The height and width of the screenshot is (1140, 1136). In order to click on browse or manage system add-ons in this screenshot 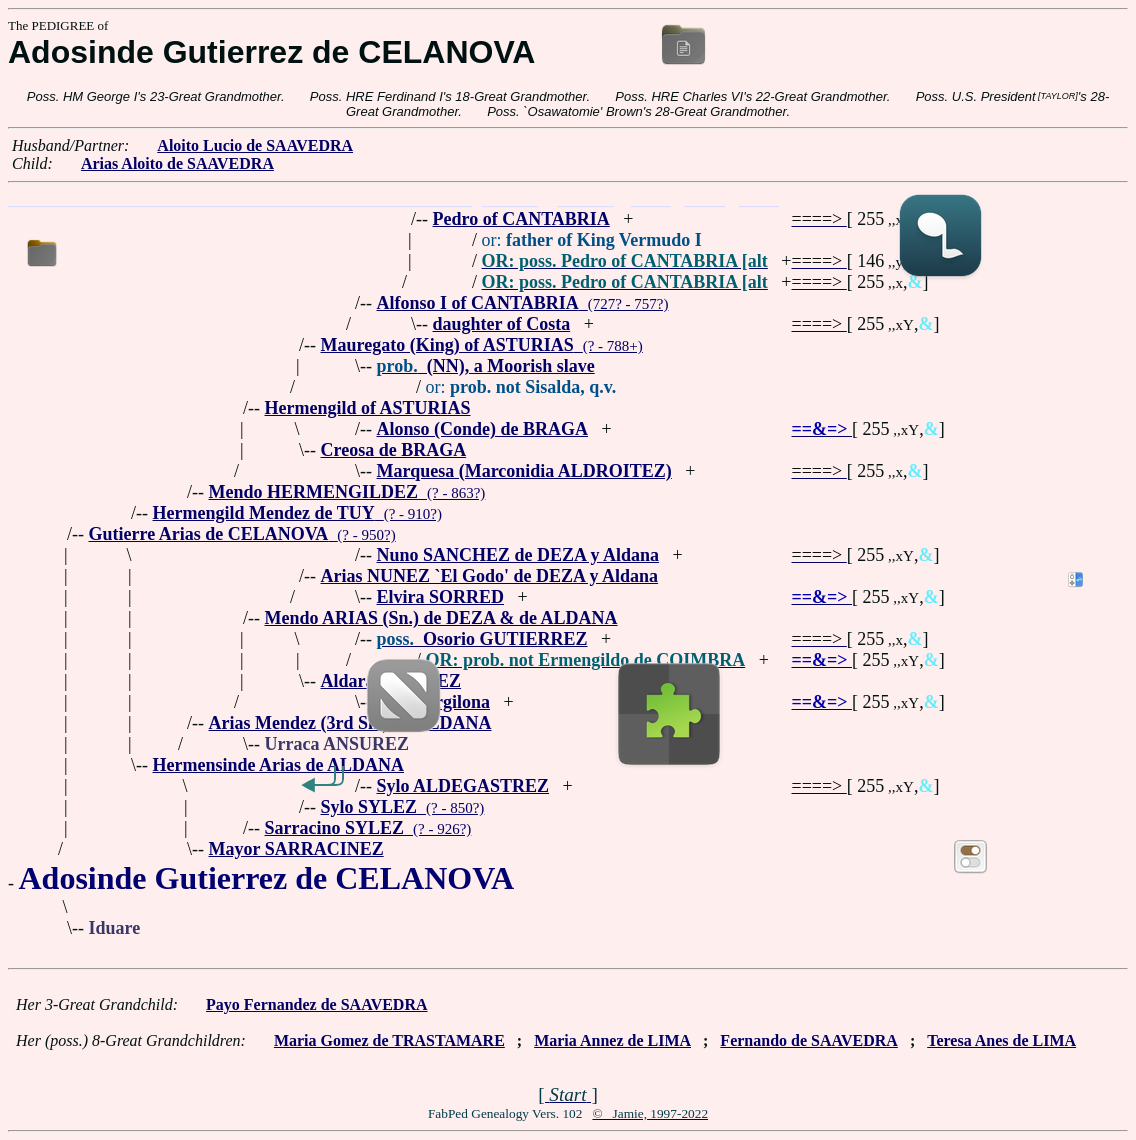, I will do `click(669, 714)`.